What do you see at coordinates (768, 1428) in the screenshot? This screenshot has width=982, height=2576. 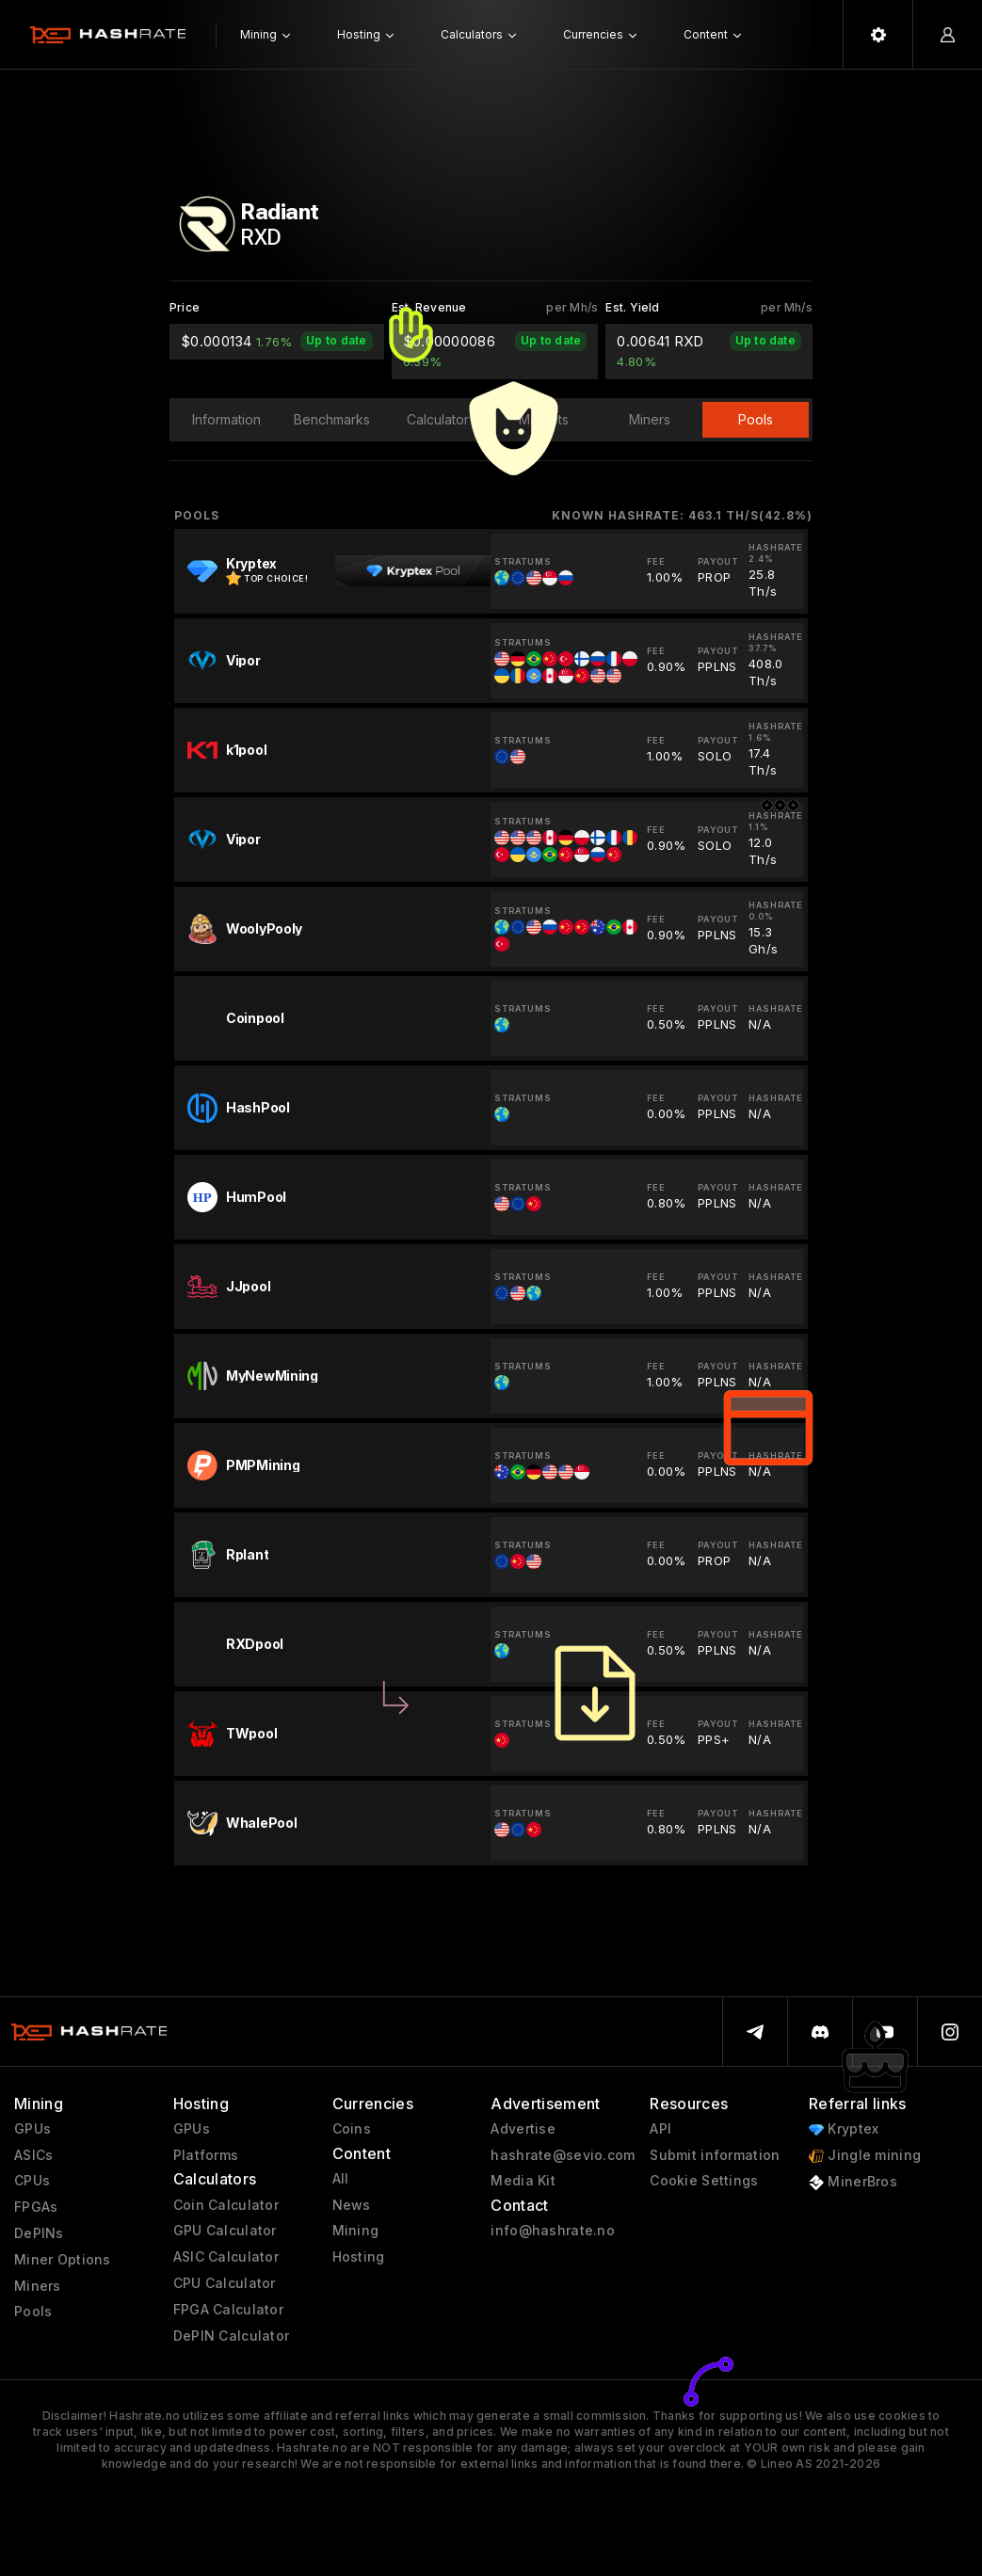 I see `open web browser` at bounding box center [768, 1428].